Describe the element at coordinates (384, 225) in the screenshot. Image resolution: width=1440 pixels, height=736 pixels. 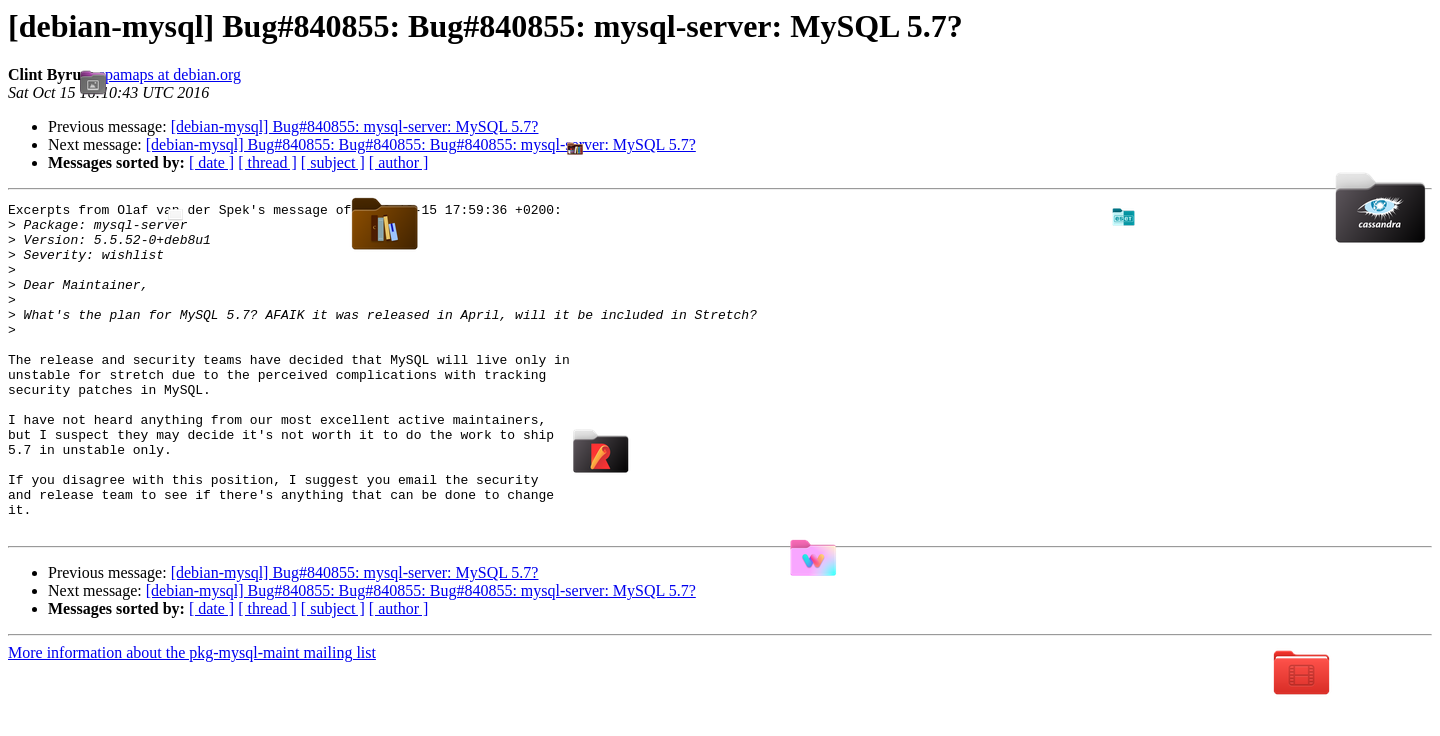
I see `open calibre e-book library folder` at that location.